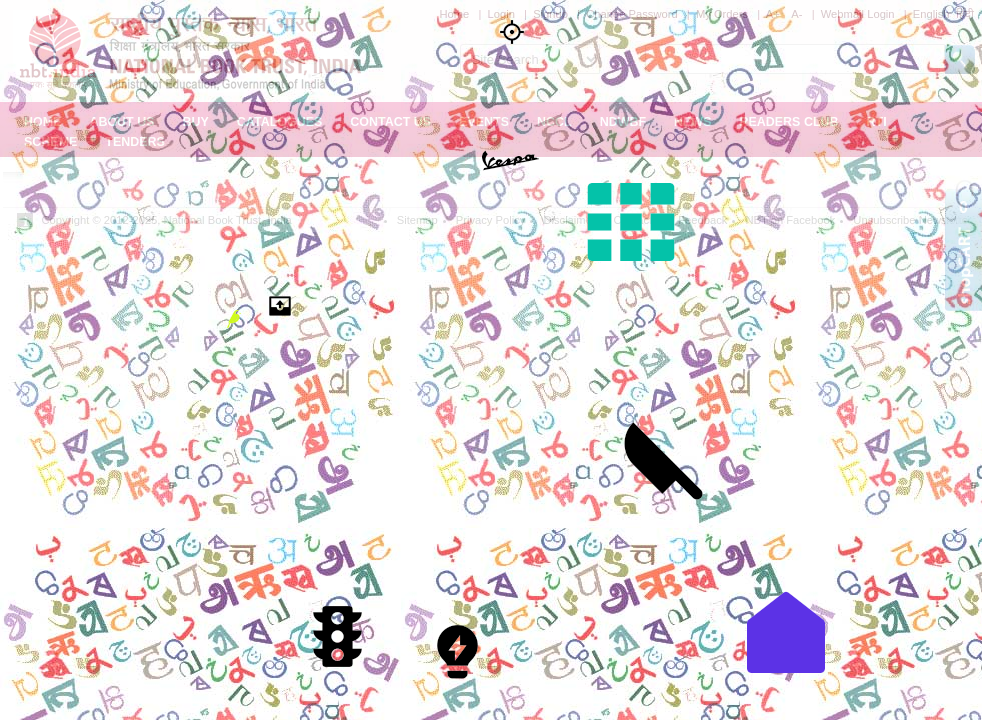  Describe the element at coordinates (786, 634) in the screenshot. I see `navigate to home screen` at that location.